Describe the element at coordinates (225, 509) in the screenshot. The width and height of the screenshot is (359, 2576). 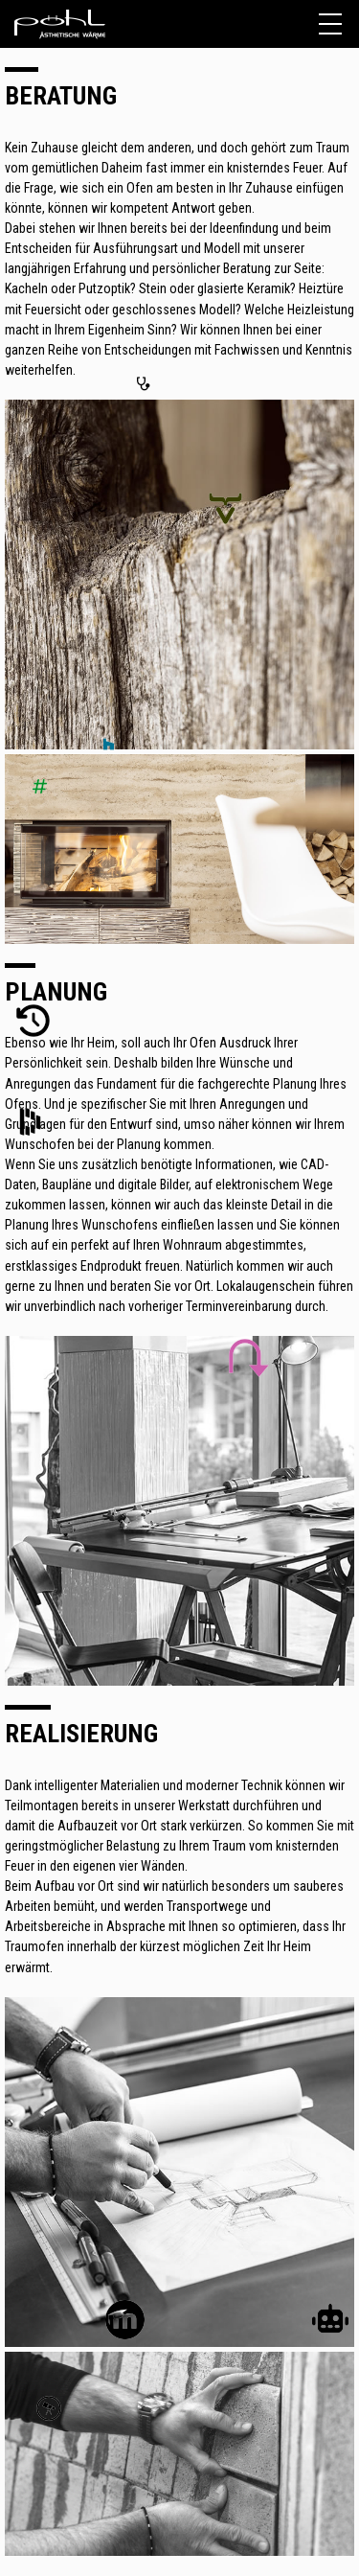
I see `vaadin framework logo` at that location.